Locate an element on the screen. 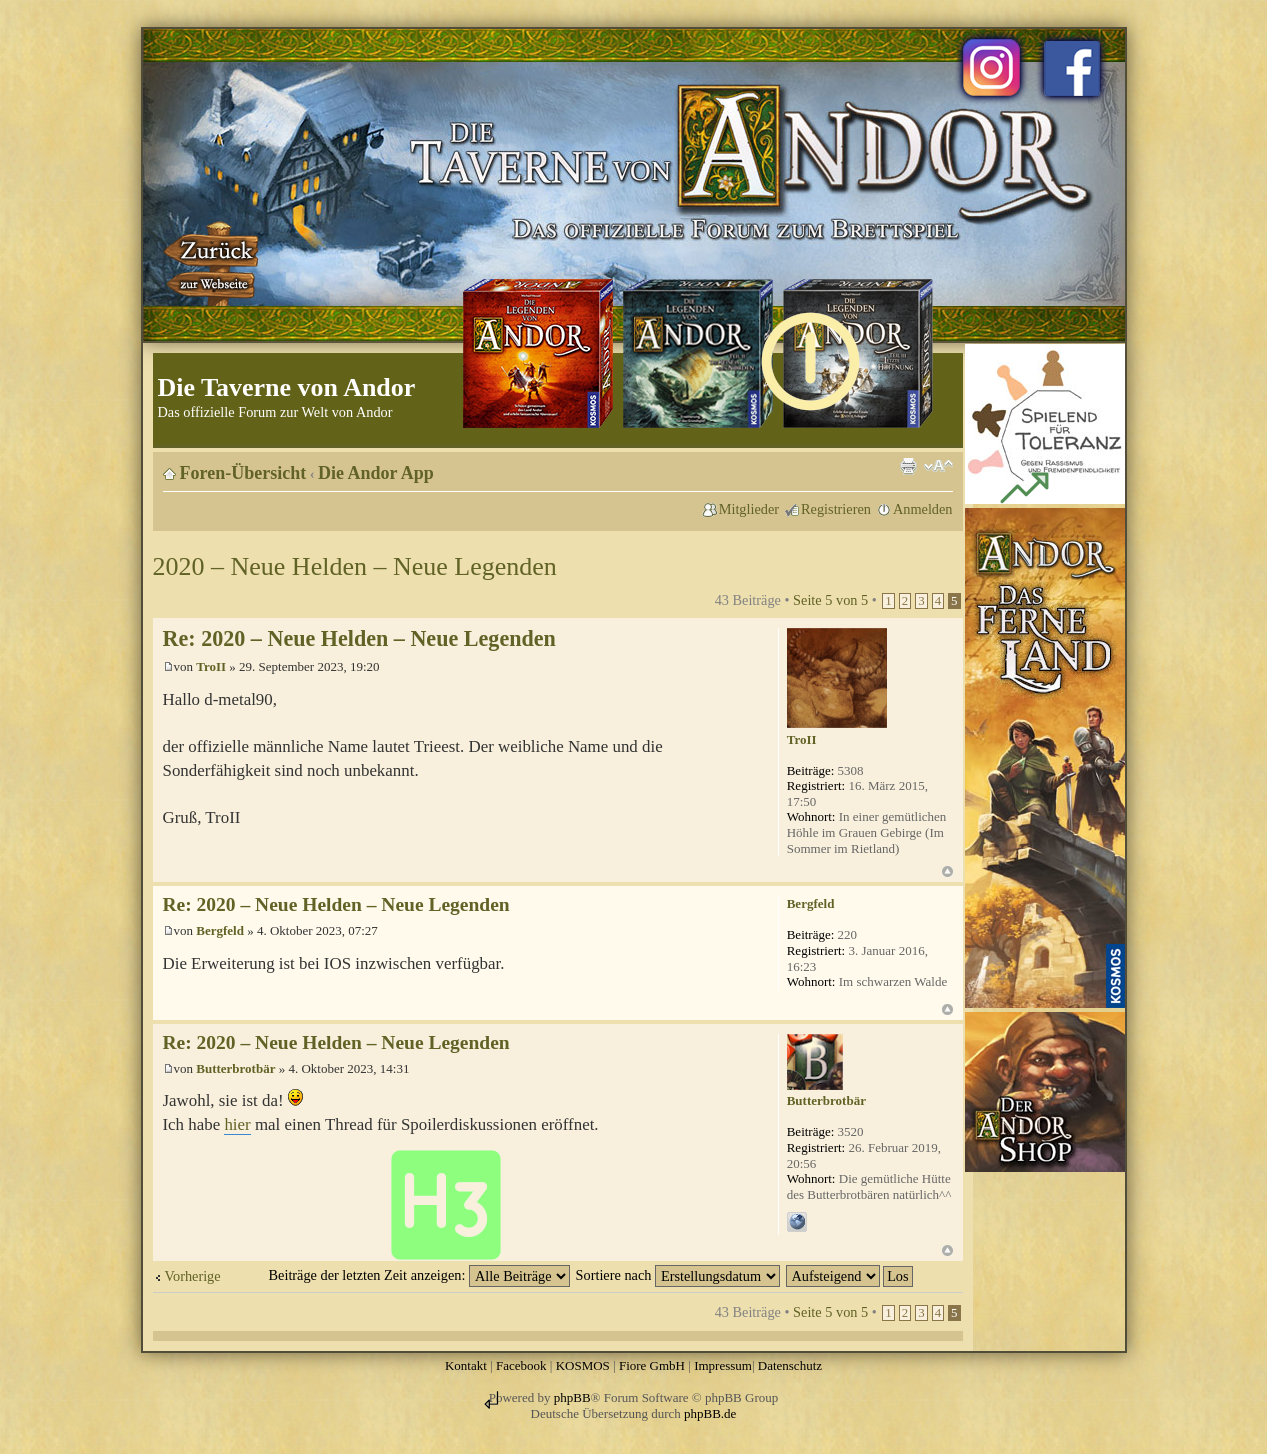 This screenshot has height=1454, width=1267. format text as heading level 3 is located at coordinates (446, 1205).